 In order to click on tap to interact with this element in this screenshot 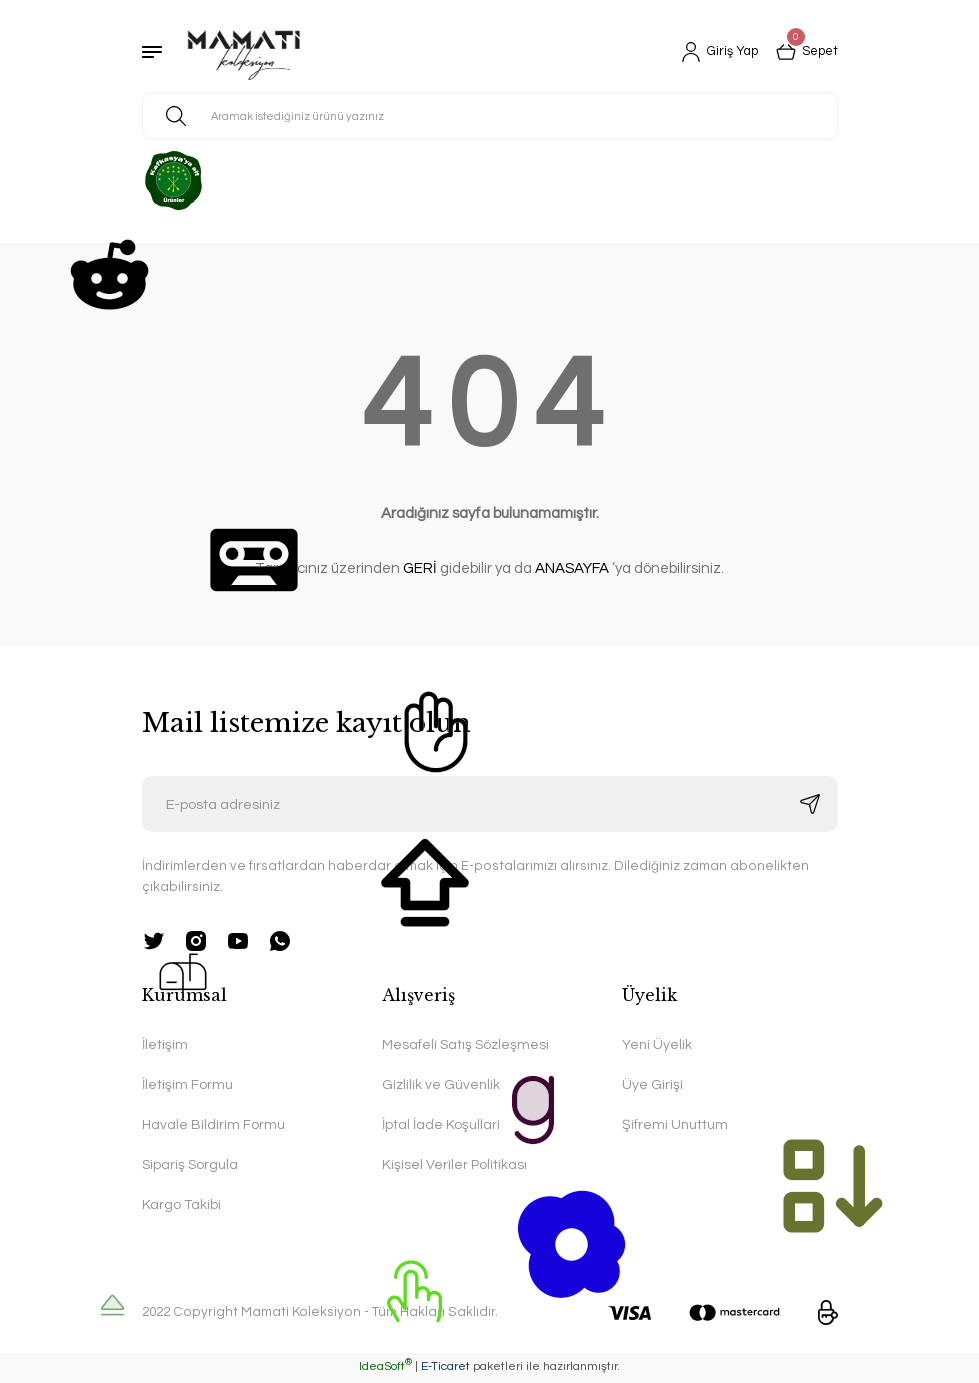, I will do `click(414, 1292)`.